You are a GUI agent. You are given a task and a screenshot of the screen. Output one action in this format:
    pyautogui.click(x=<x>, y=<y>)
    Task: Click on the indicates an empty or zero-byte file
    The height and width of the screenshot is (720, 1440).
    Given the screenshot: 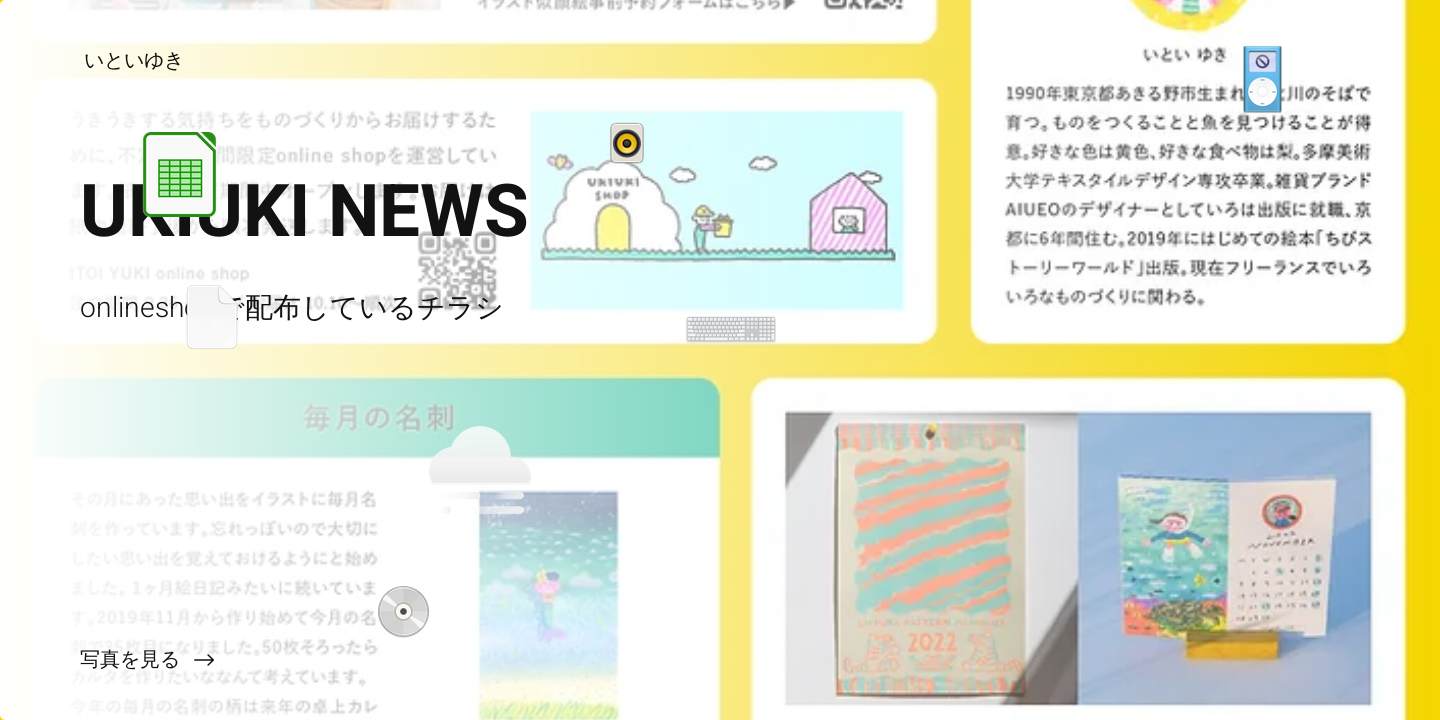 What is the action you would take?
    pyautogui.click(x=212, y=317)
    